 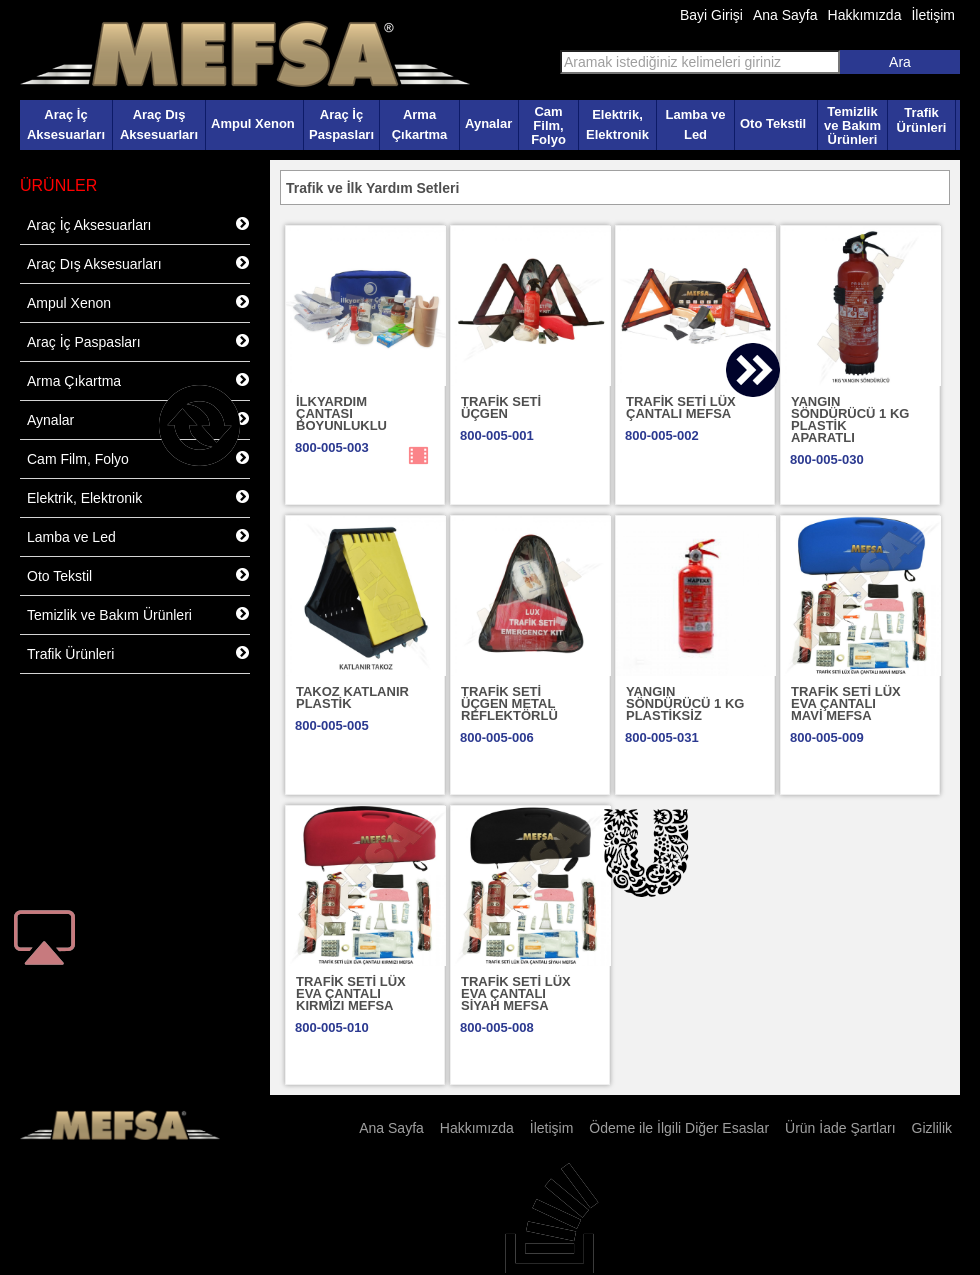 I want to click on access video or film content, so click(x=418, y=455).